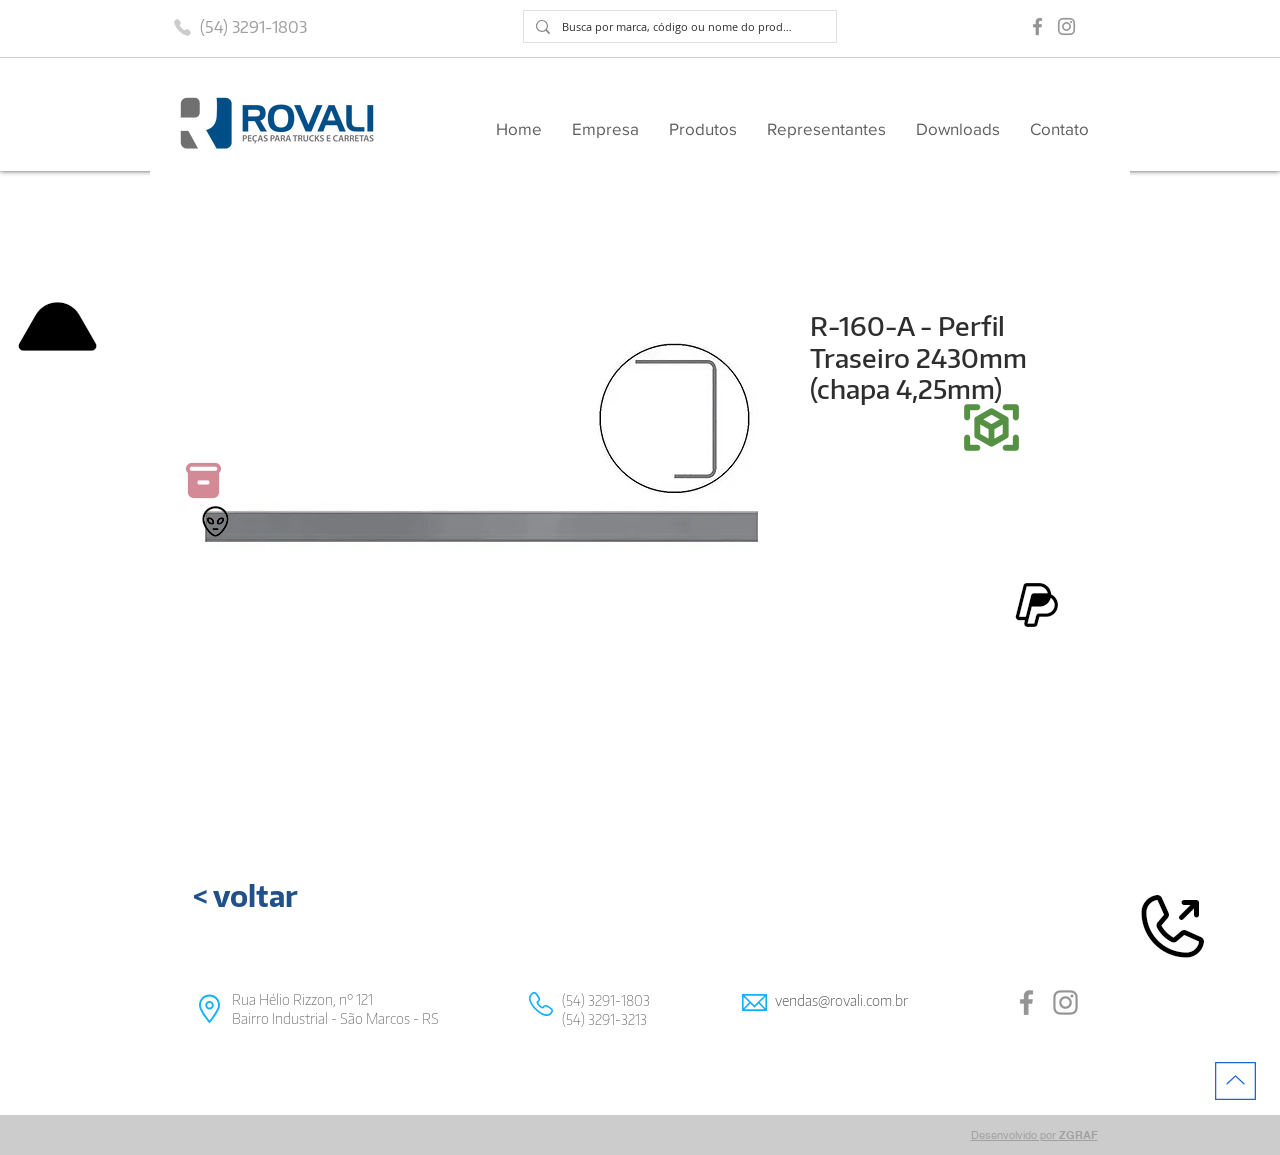 Image resolution: width=1280 pixels, height=1155 pixels. What do you see at coordinates (1174, 925) in the screenshot?
I see `indicates an outgoing call` at bounding box center [1174, 925].